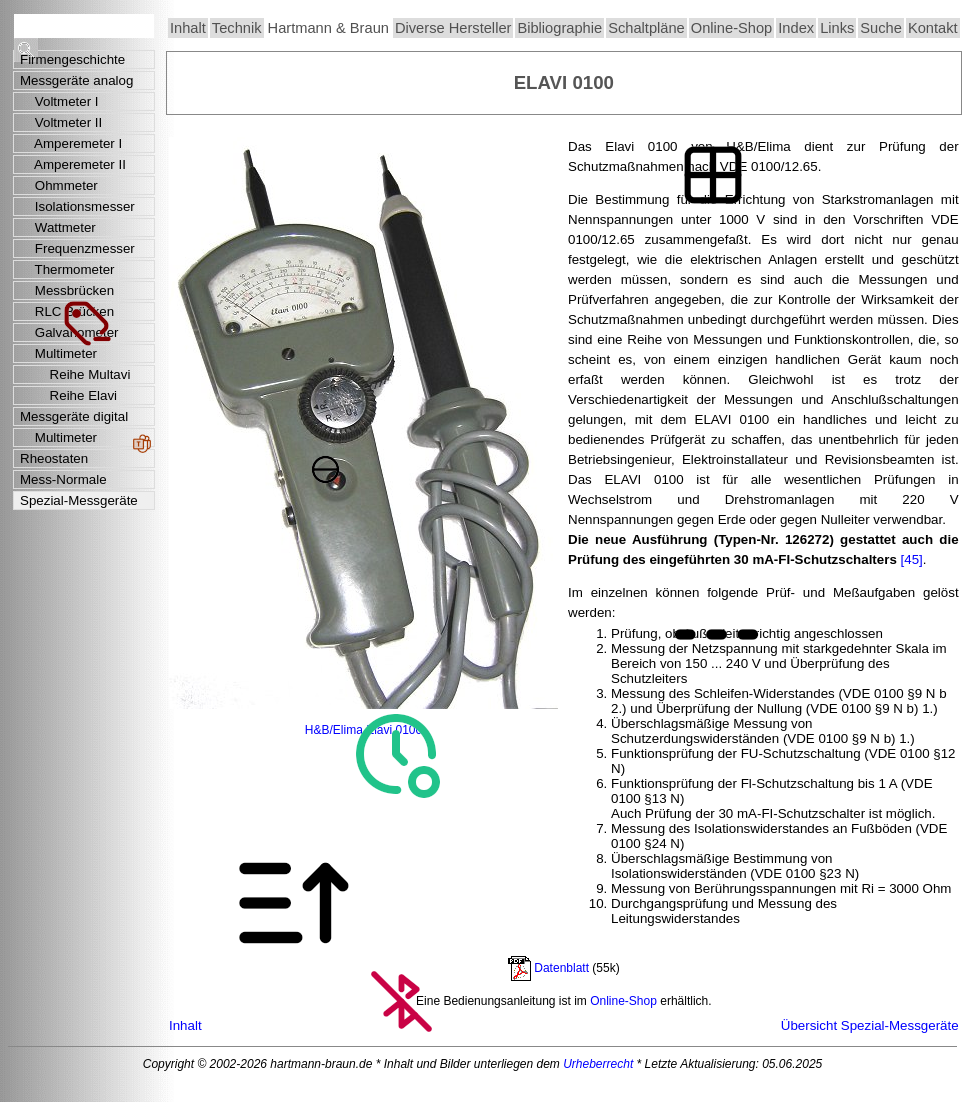  Describe the element at coordinates (142, 444) in the screenshot. I see `open microsoft teams` at that location.